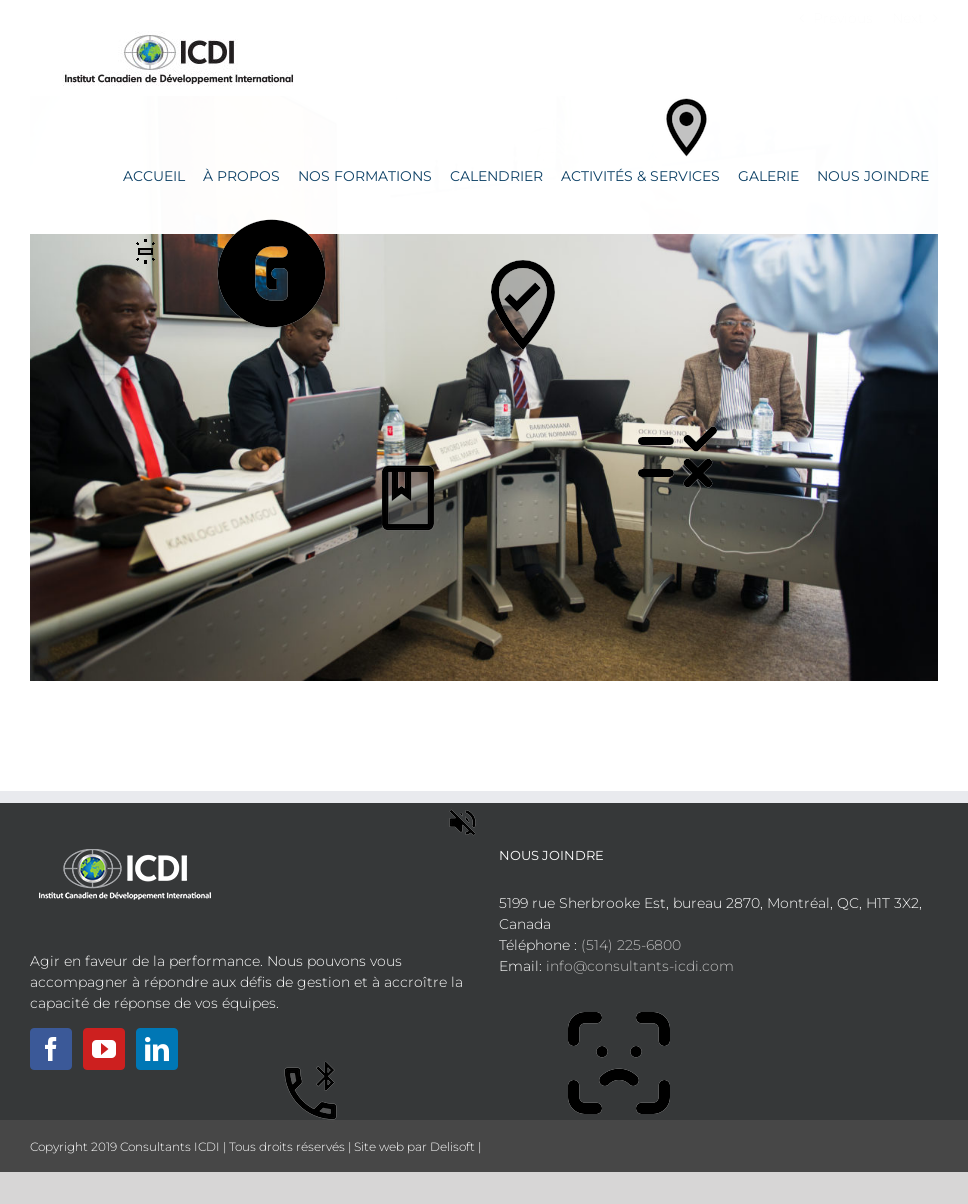 The width and height of the screenshot is (968, 1204). What do you see at coordinates (310, 1093) in the screenshot?
I see `phone call connected via bluetooth speaker` at bounding box center [310, 1093].